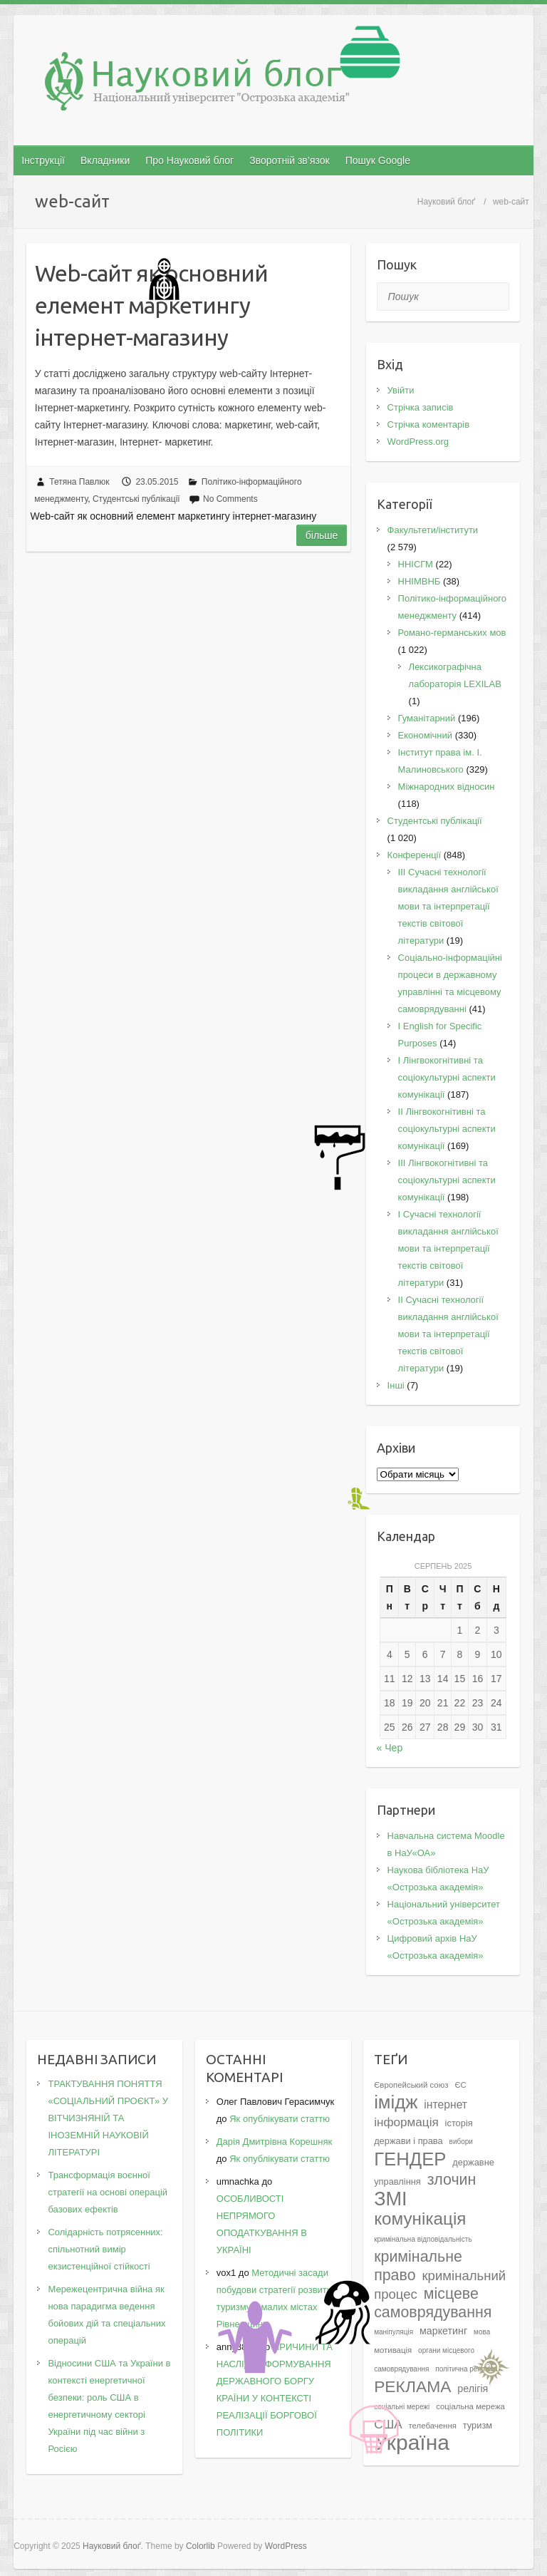  Describe the element at coordinates (164, 279) in the screenshot. I see `practice target for shooting range simulation` at that location.